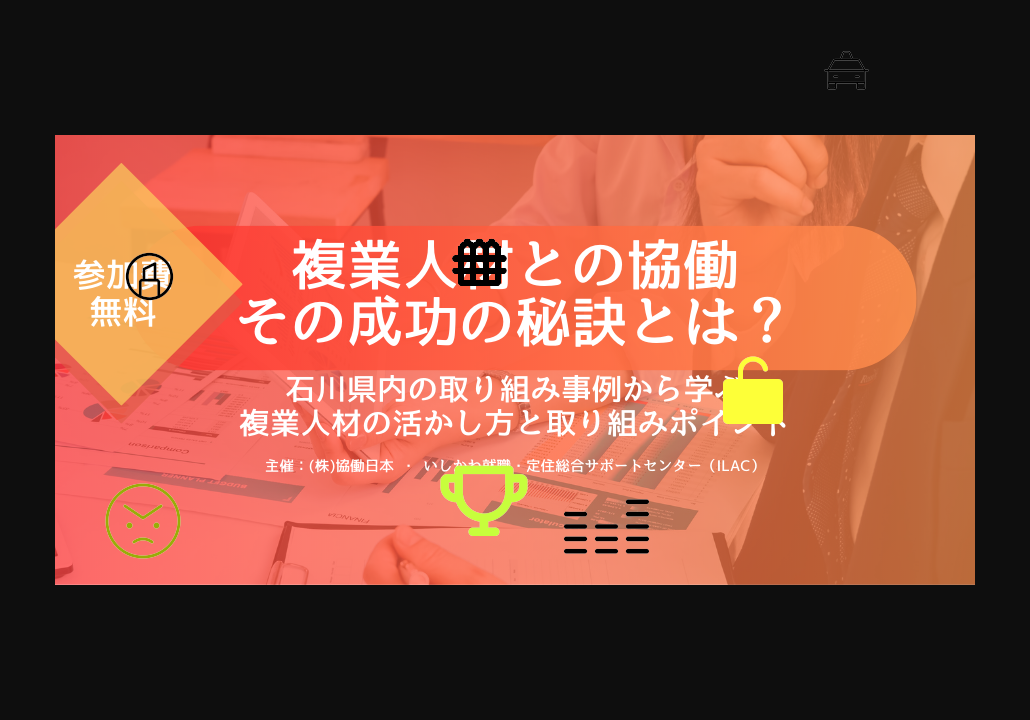 Image resolution: width=1030 pixels, height=720 pixels. I want to click on view achievements or awards, so click(484, 498).